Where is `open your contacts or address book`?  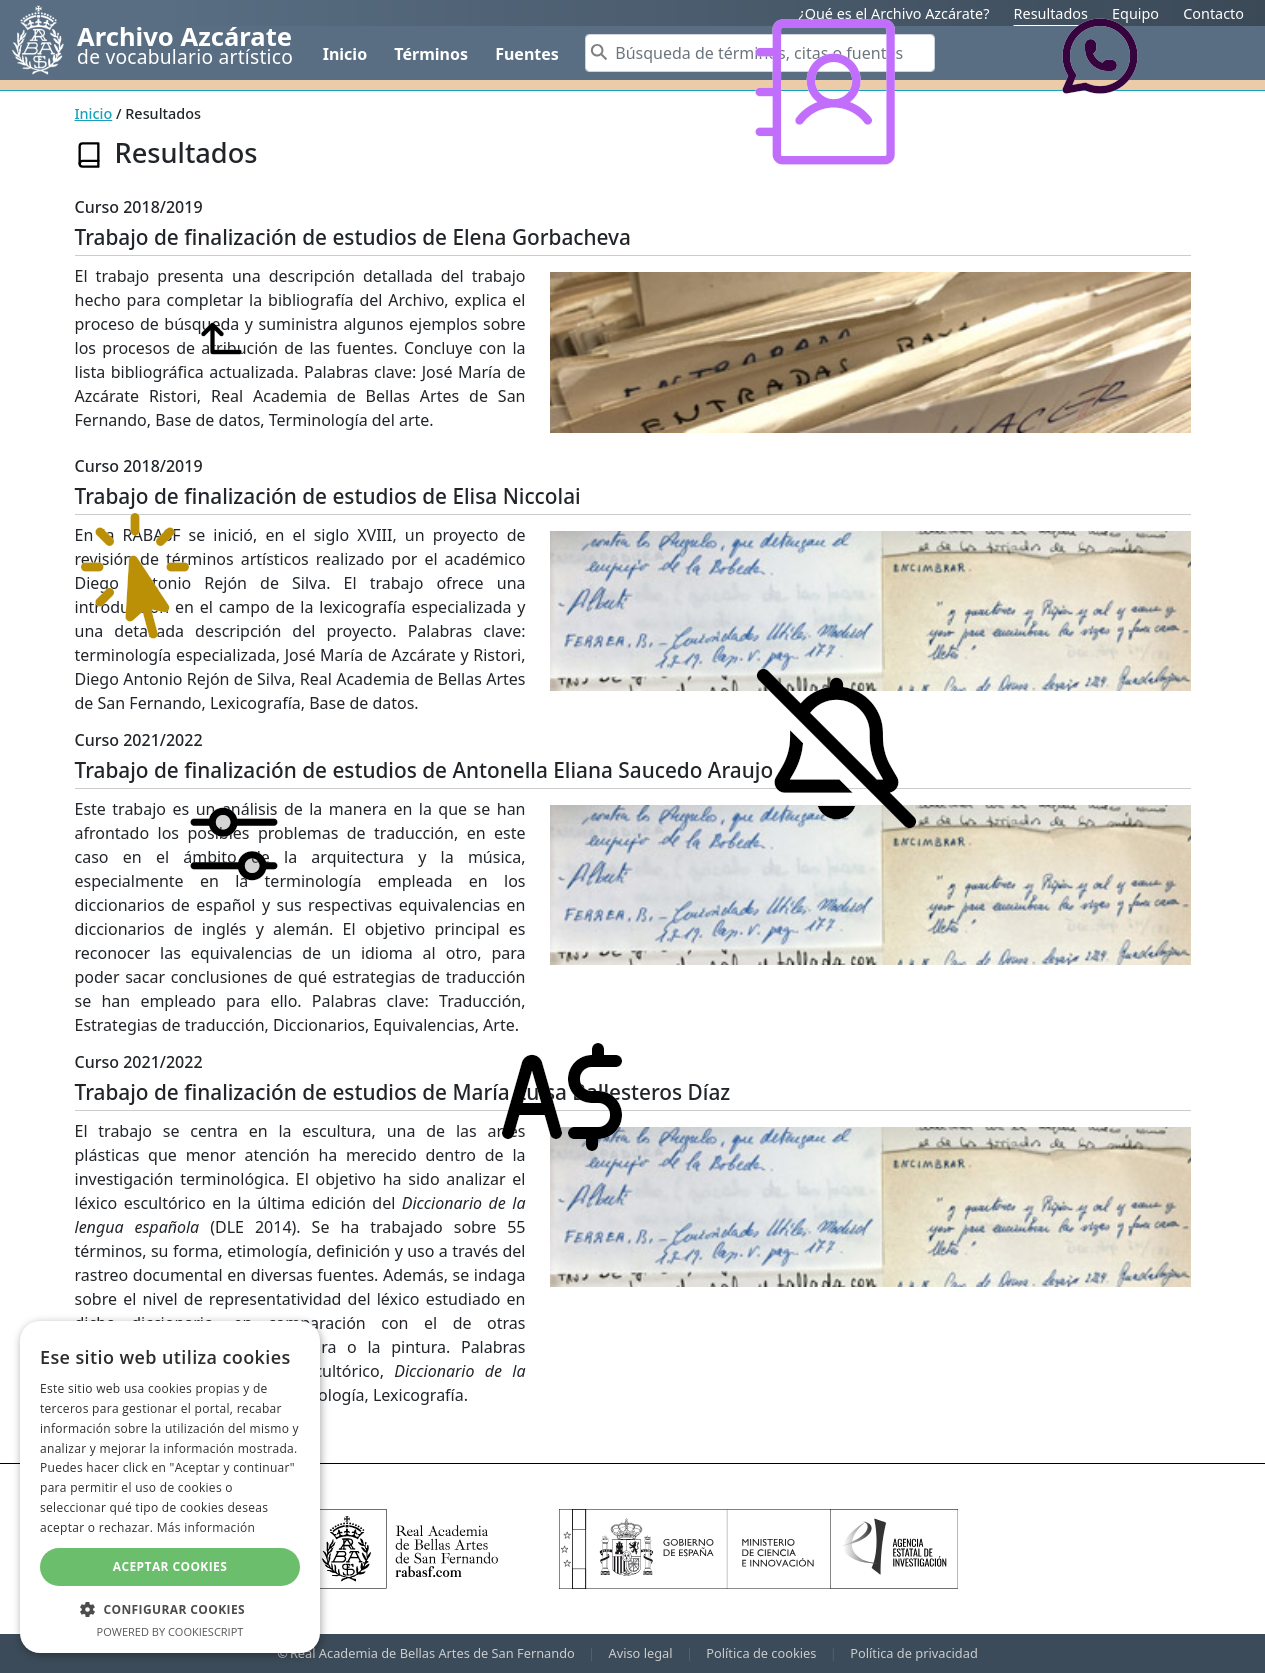
open your contacts or address book is located at coordinates (828, 92).